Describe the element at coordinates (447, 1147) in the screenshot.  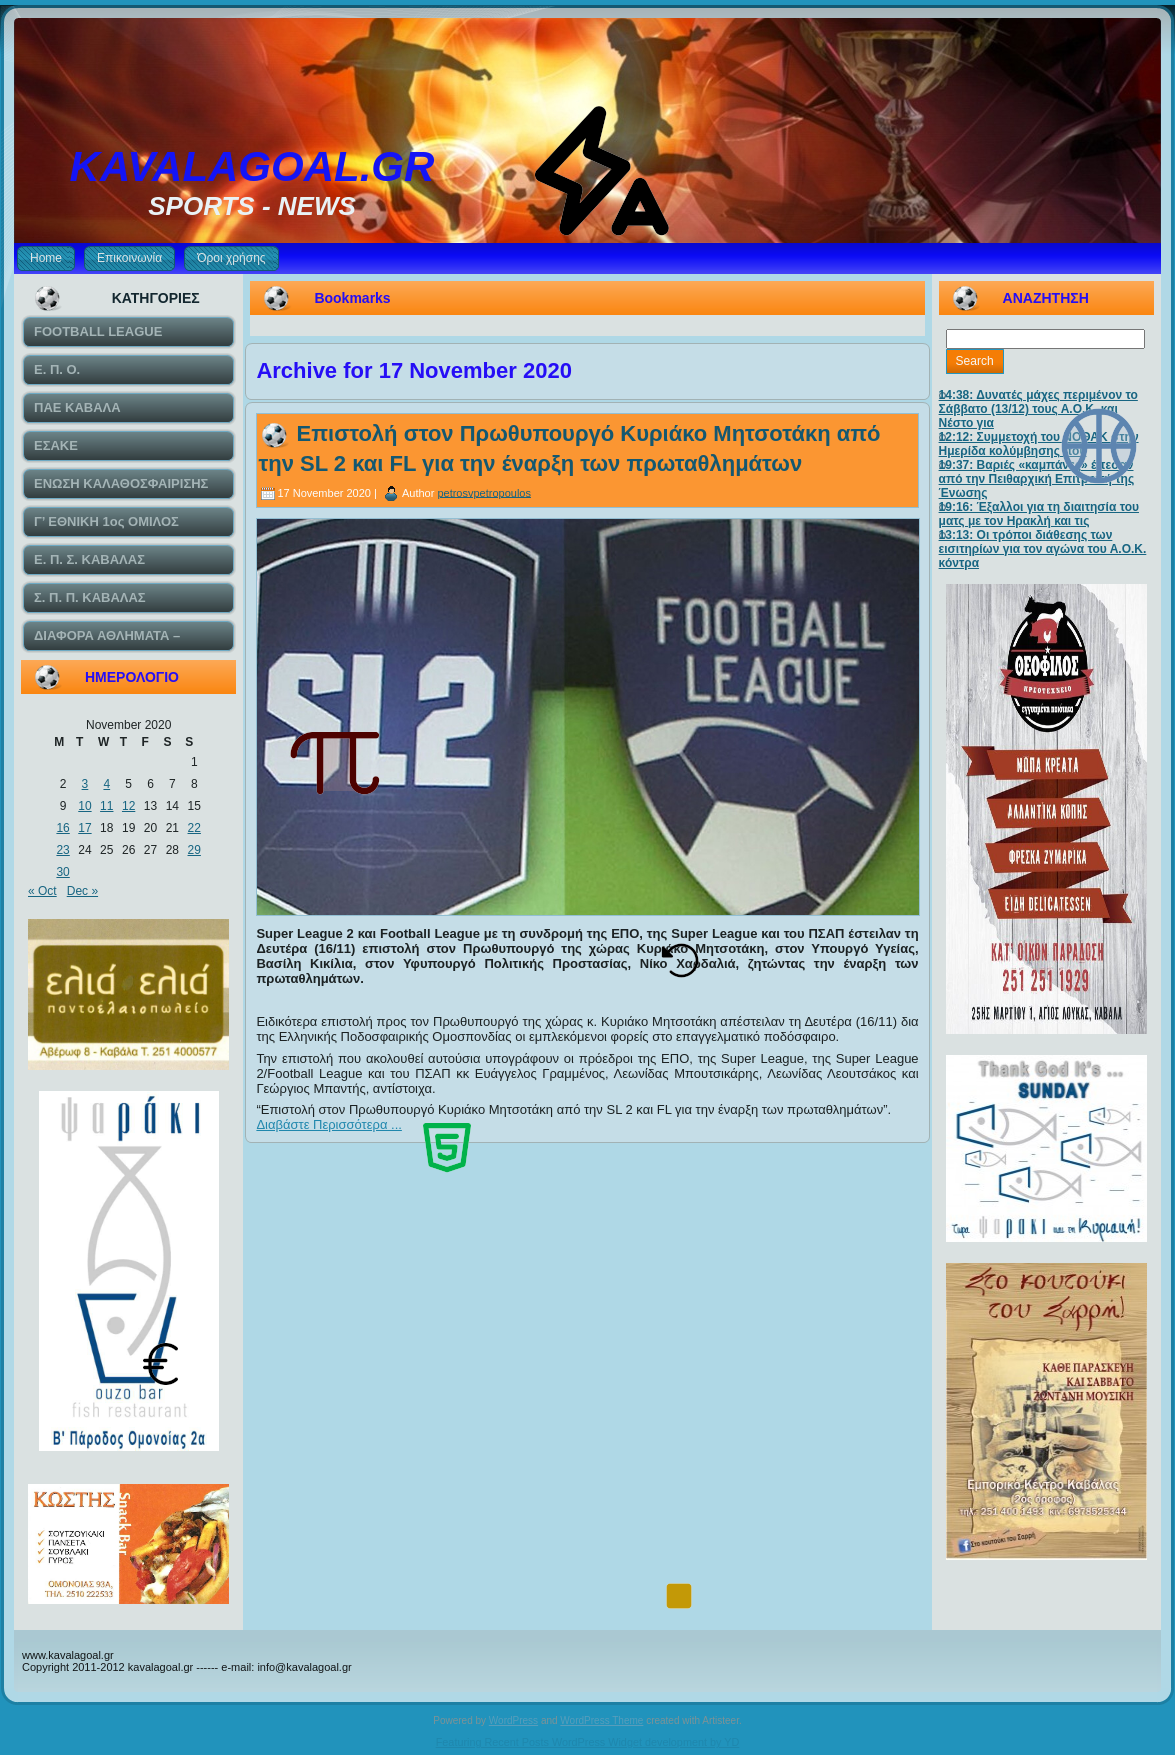
I see `indicates html5 web technology or markup` at that location.